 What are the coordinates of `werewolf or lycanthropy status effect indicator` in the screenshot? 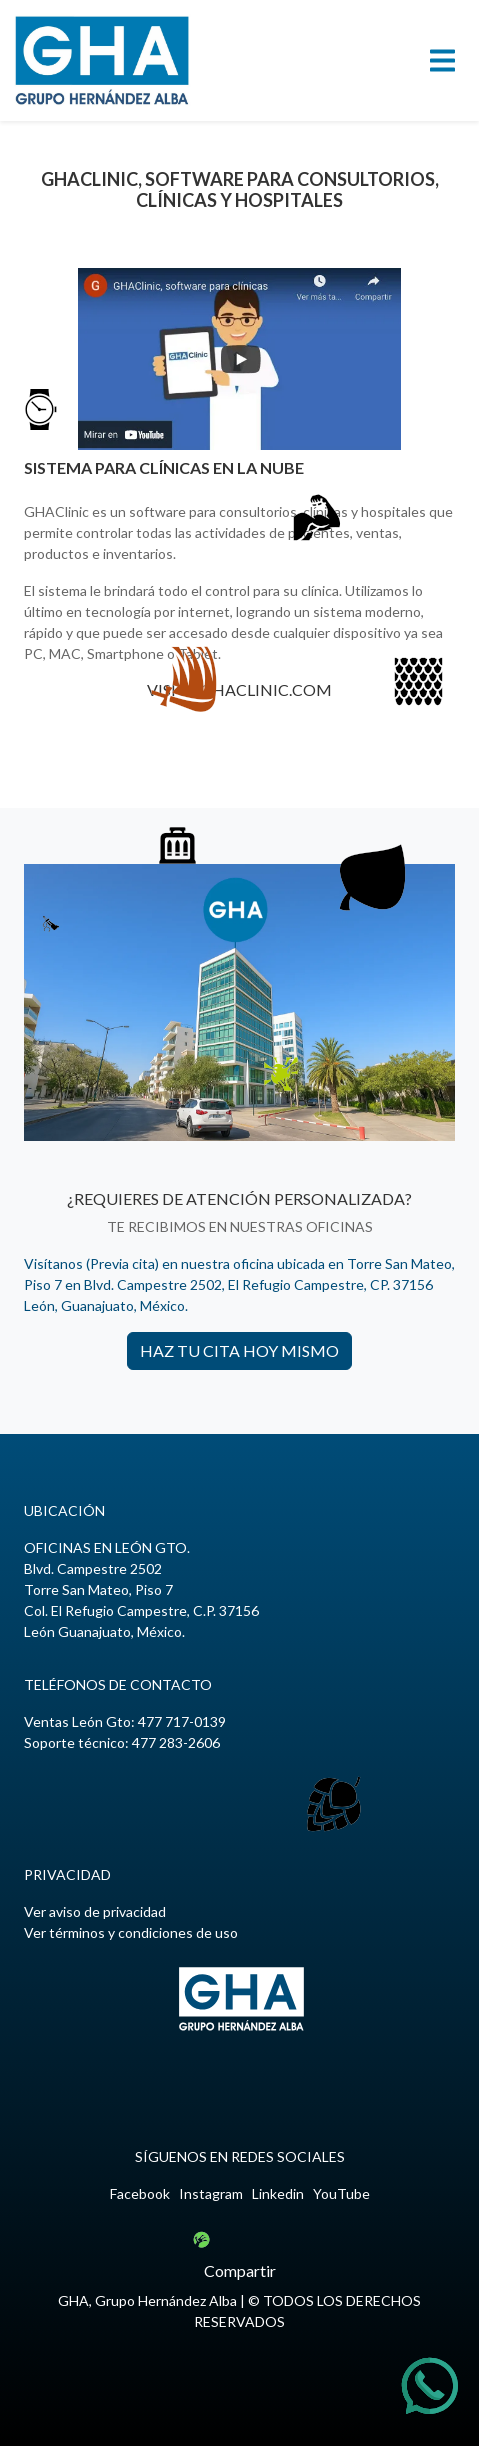 It's located at (201, 2239).